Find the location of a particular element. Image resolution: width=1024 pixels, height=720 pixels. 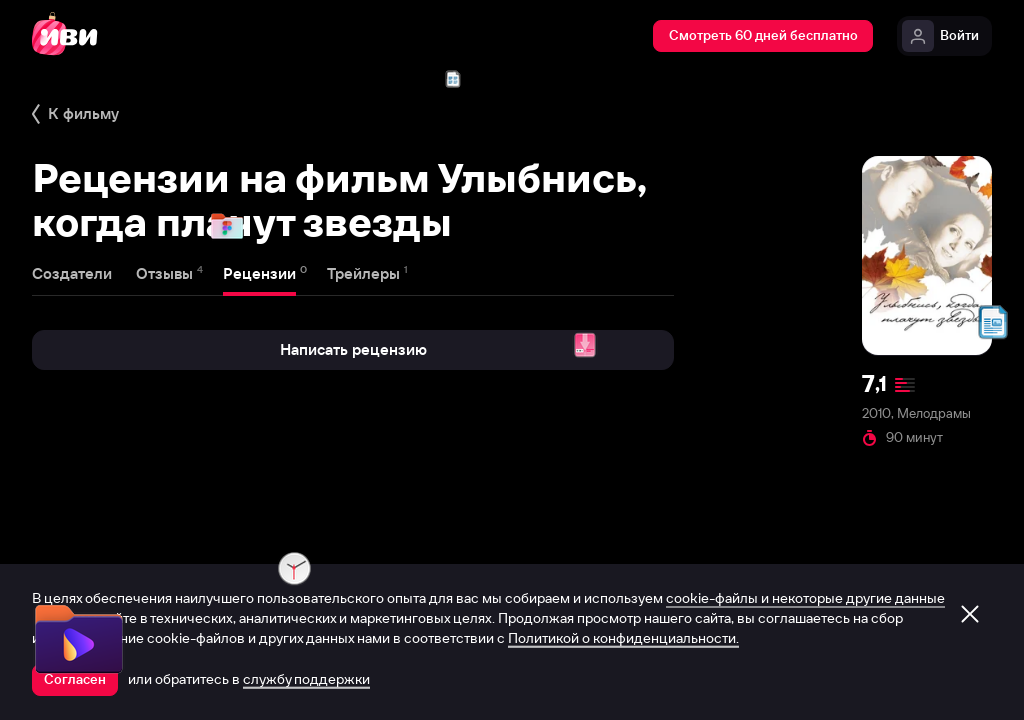

open wondershare uniconverter project folder is located at coordinates (78, 641).